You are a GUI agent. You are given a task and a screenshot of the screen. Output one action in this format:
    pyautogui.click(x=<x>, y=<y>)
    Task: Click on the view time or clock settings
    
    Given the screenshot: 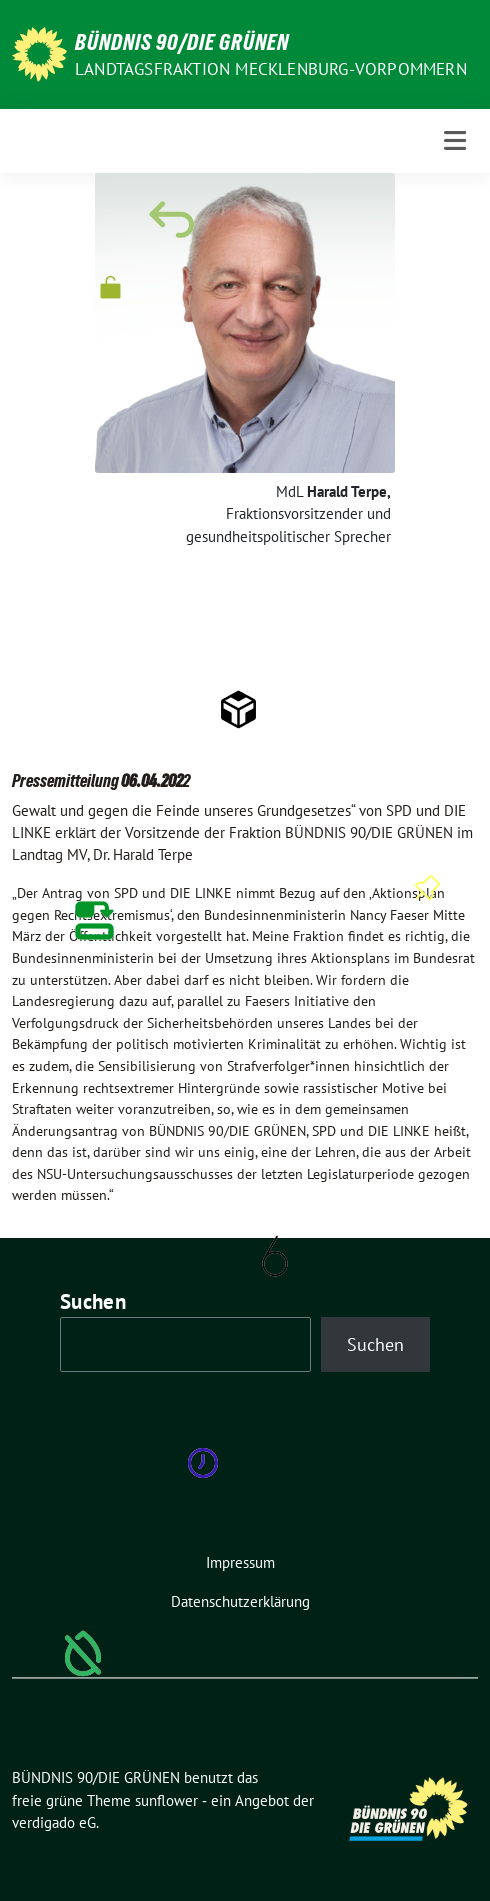 What is the action you would take?
    pyautogui.click(x=203, y=1463)
    